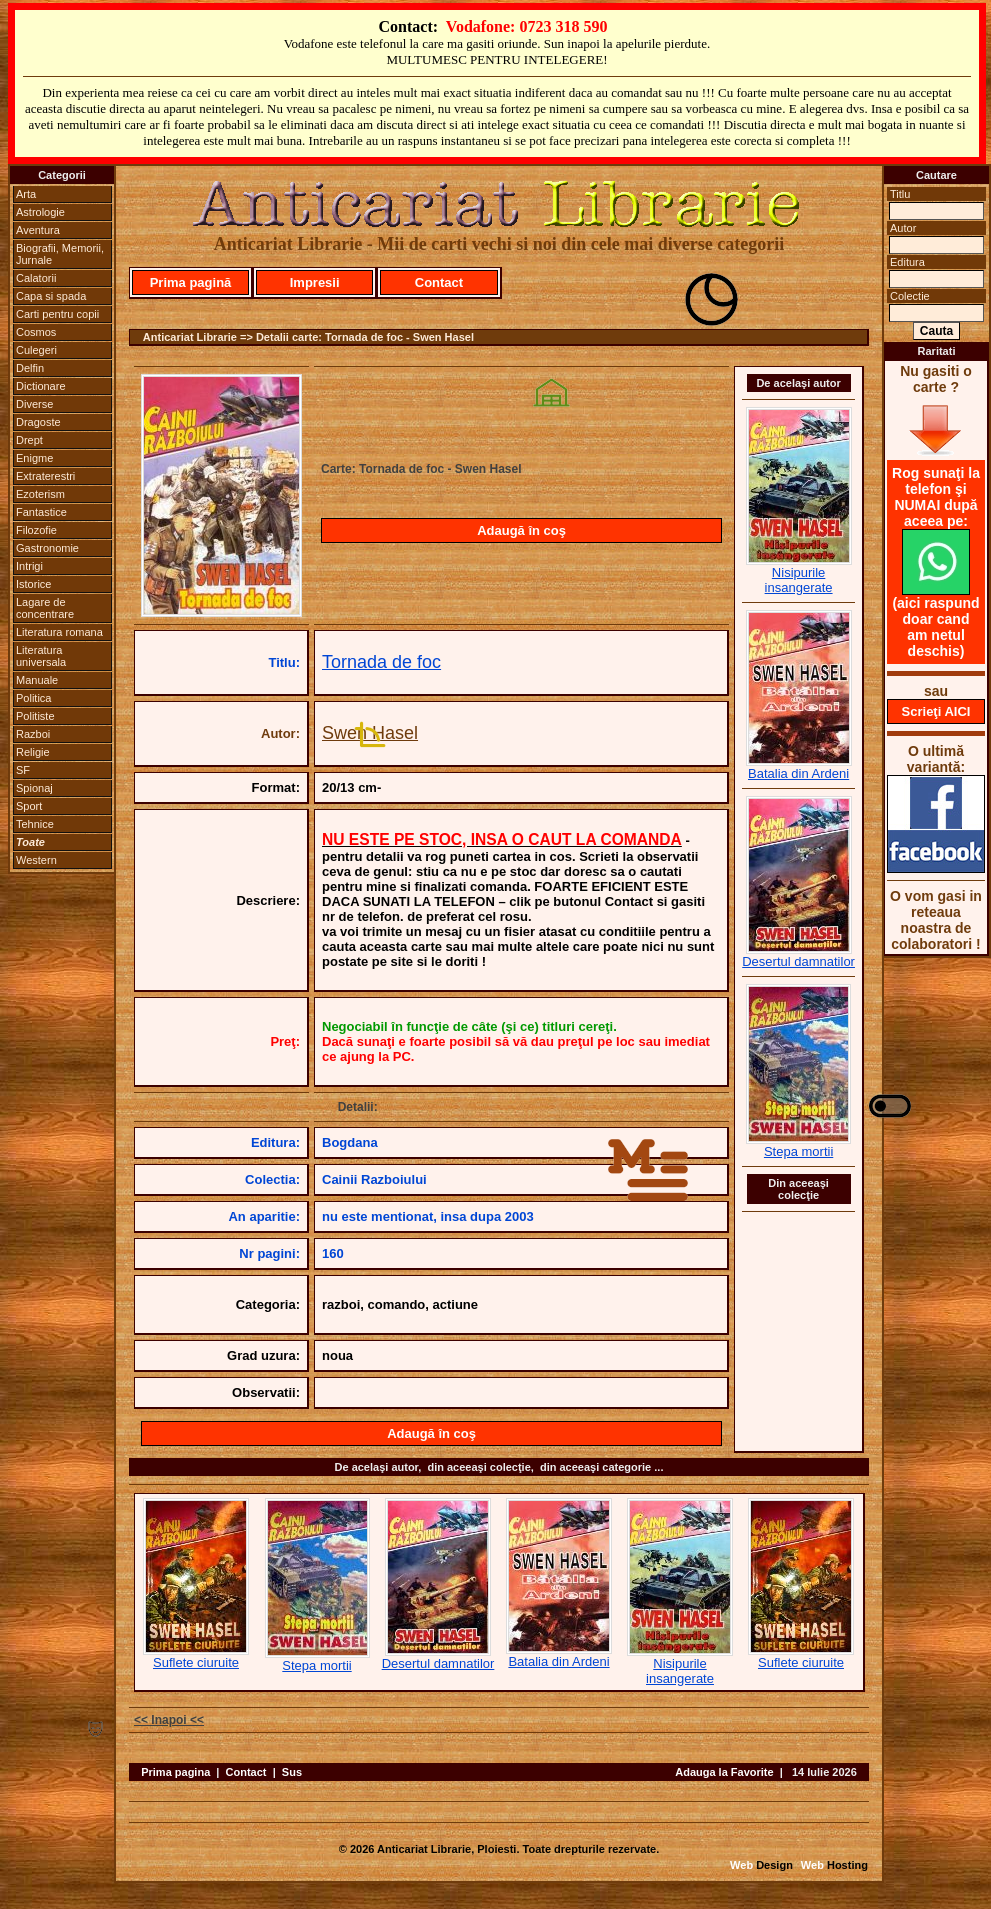 This screenshot has height=1909, width=991. What do you see at coordinates (890, 1106) in the screenshot?
I see `toggle switch in the off position` at bounding box center [890, 1106].